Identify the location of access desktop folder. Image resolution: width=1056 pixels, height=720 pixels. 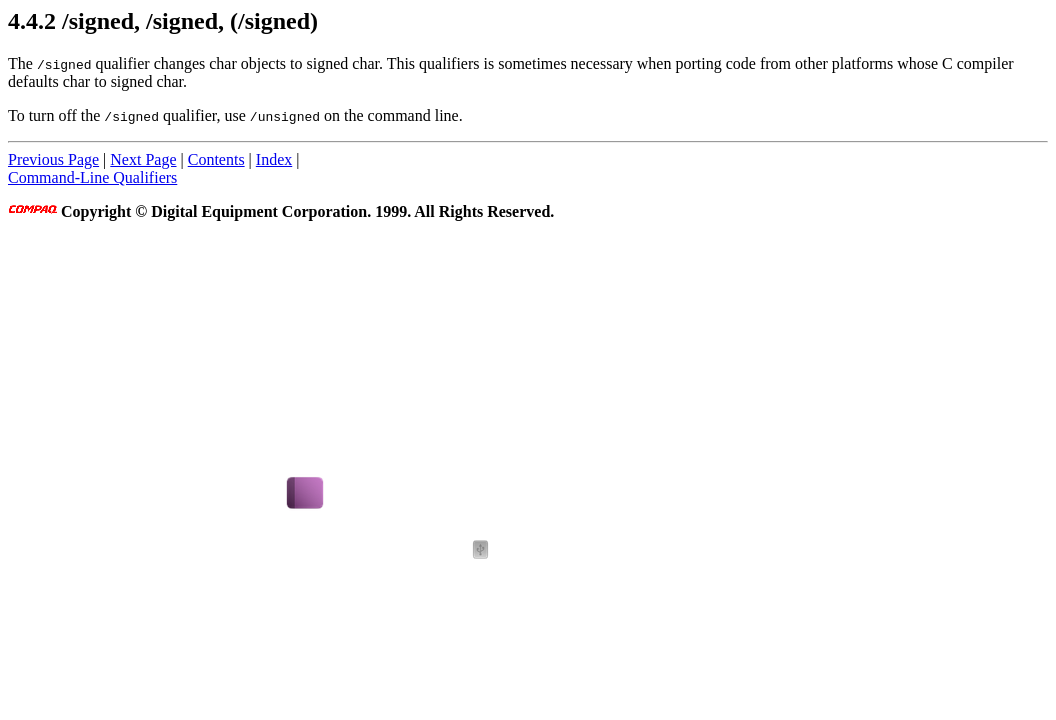
(305, 492).